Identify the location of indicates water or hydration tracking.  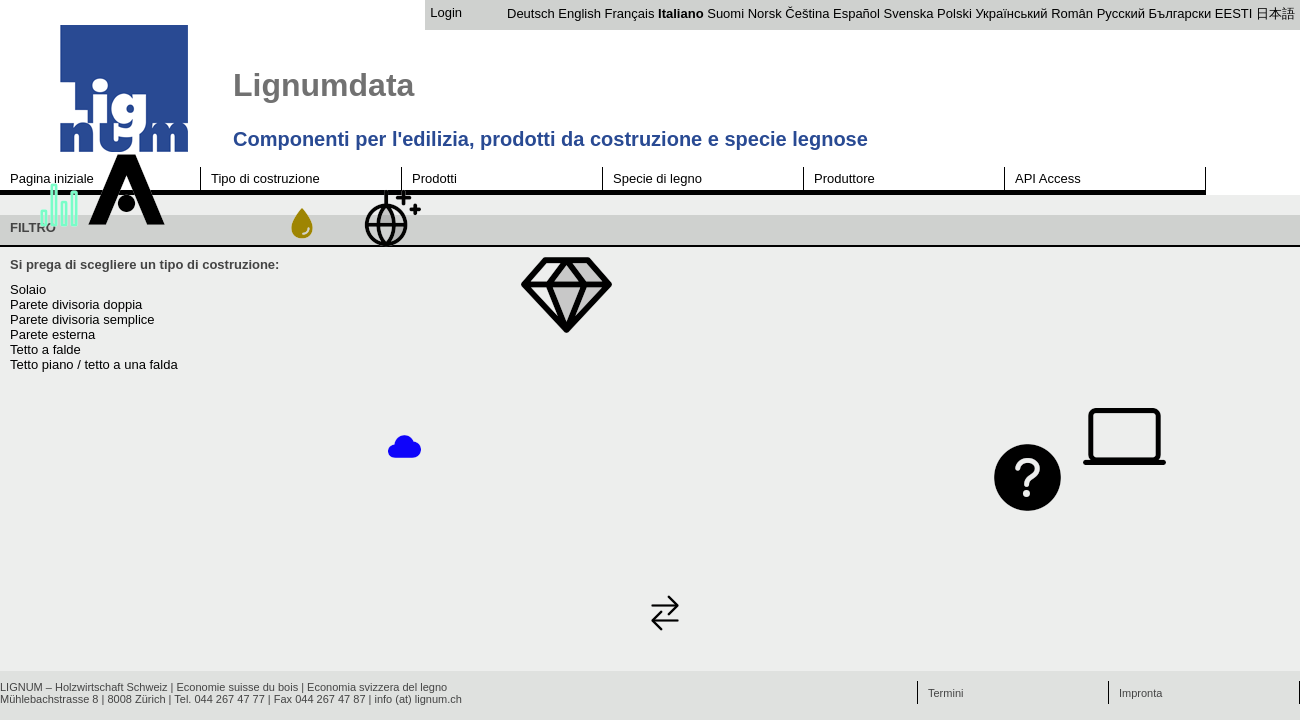
(302, 223).